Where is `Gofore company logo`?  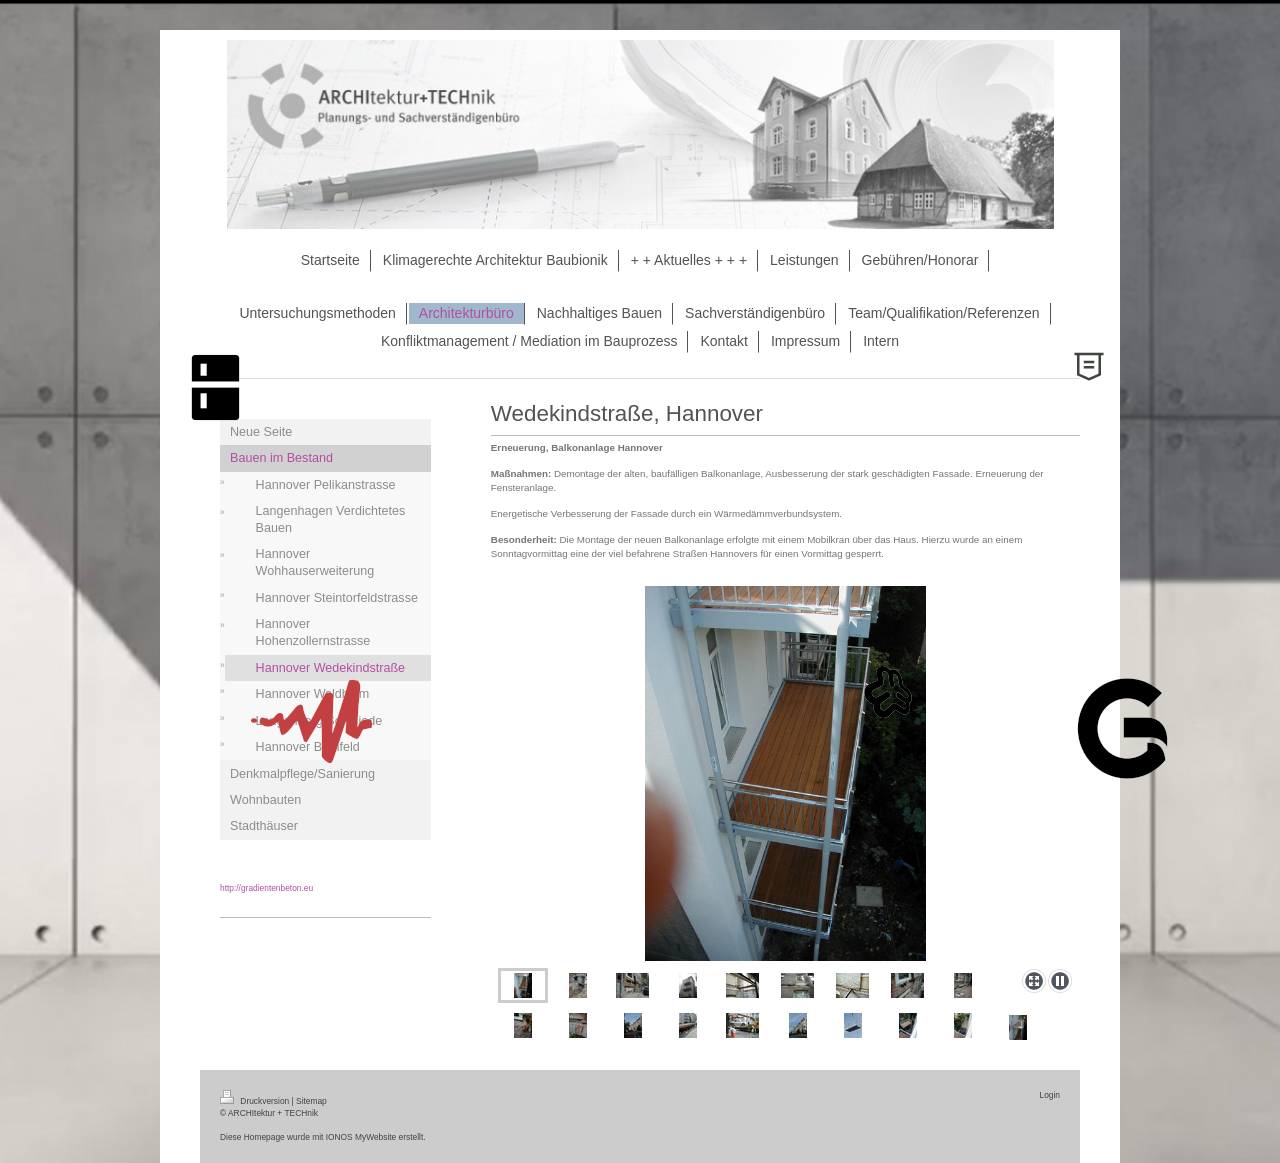
Gofore company logo is located at coordinates (1122, 728).